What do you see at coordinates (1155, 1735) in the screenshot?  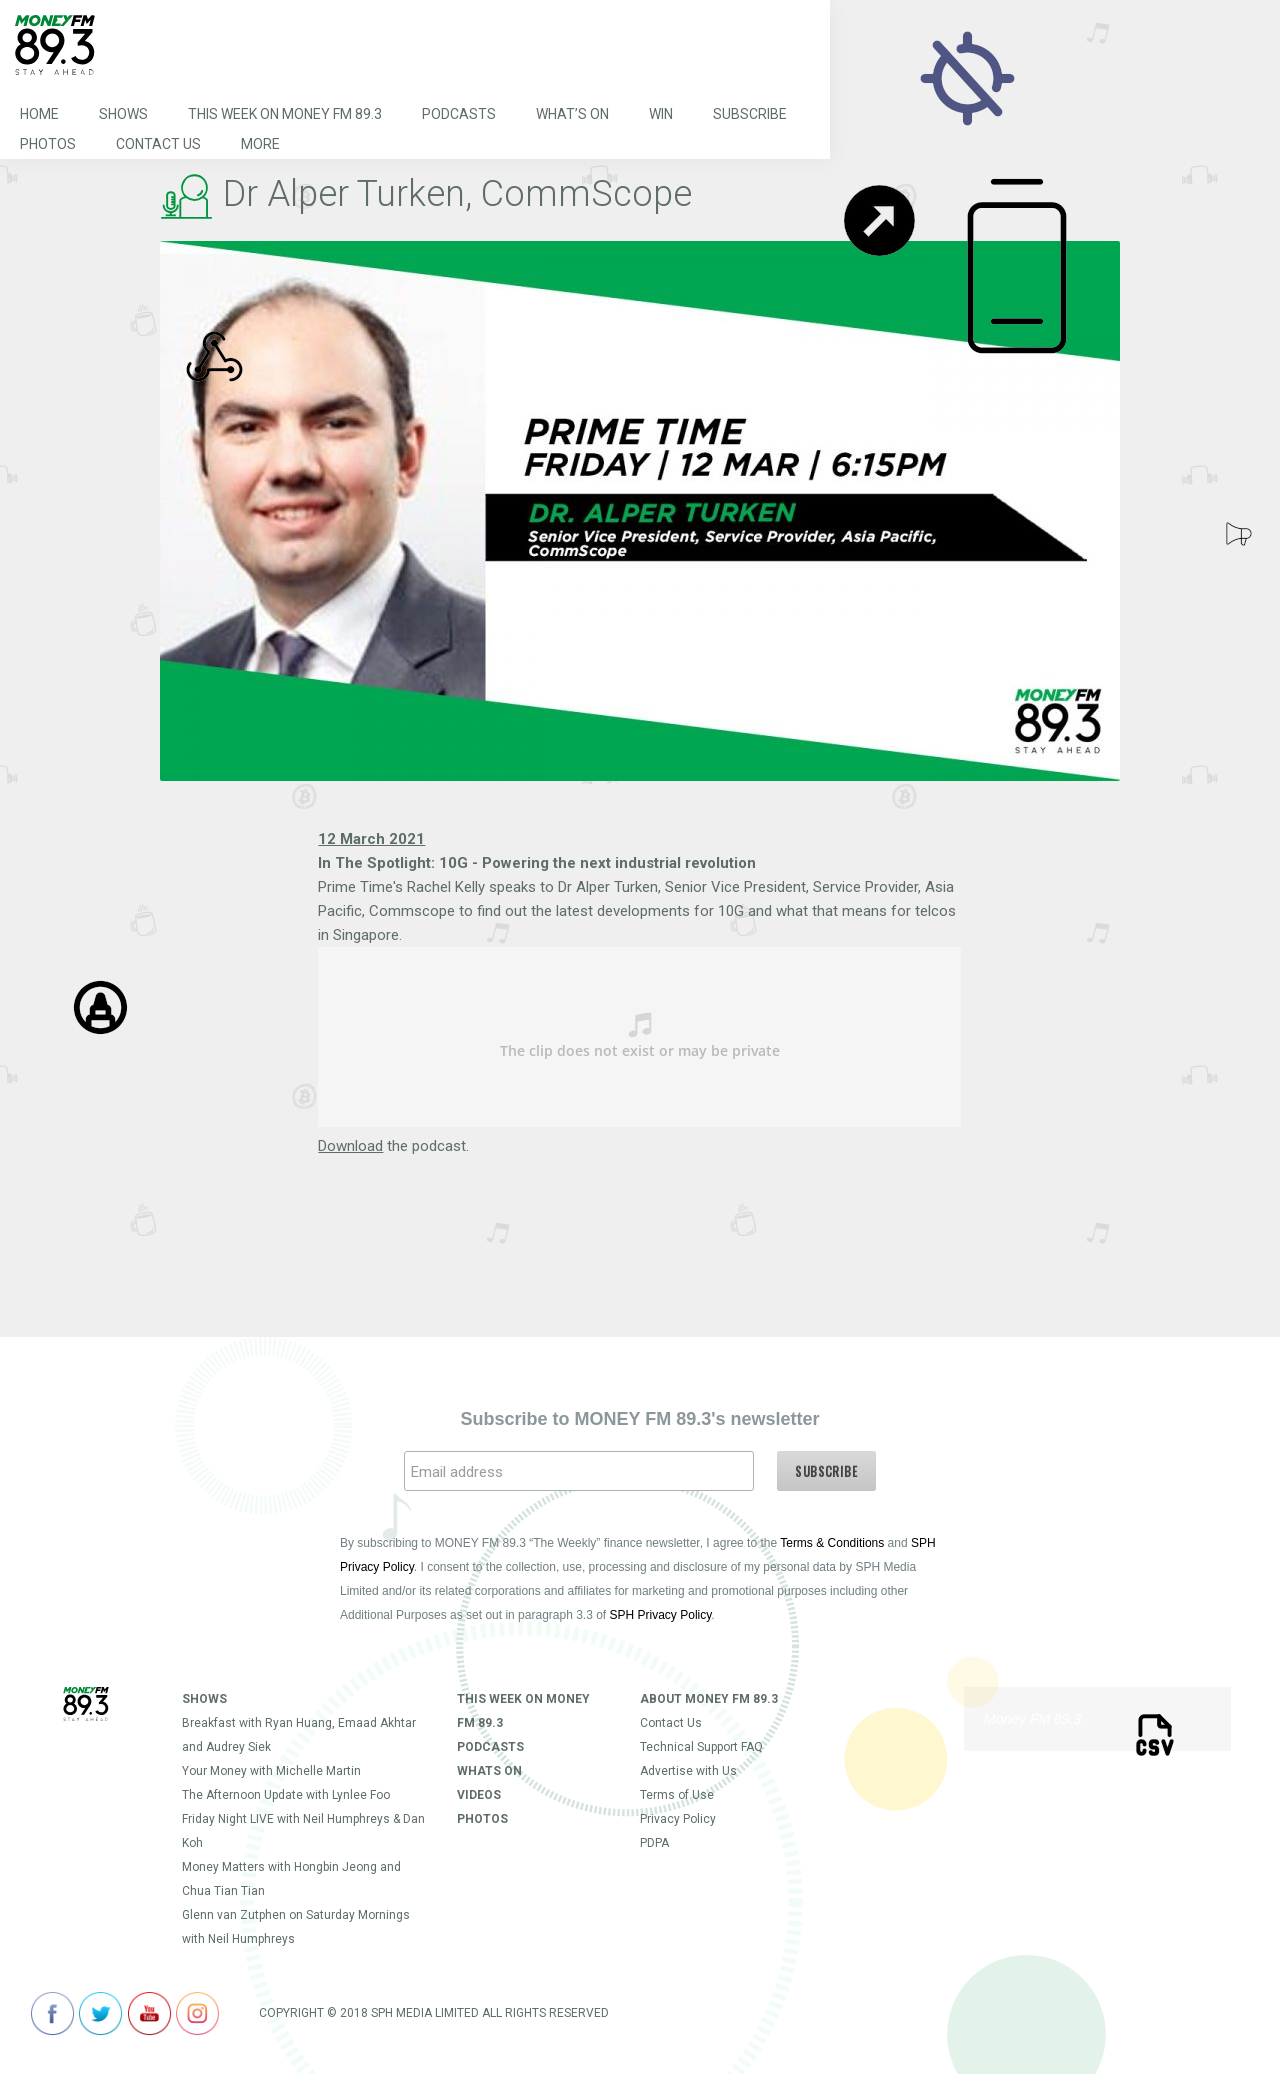 I see `indicates a CSV file type` at bounding box center [1155, 1735].